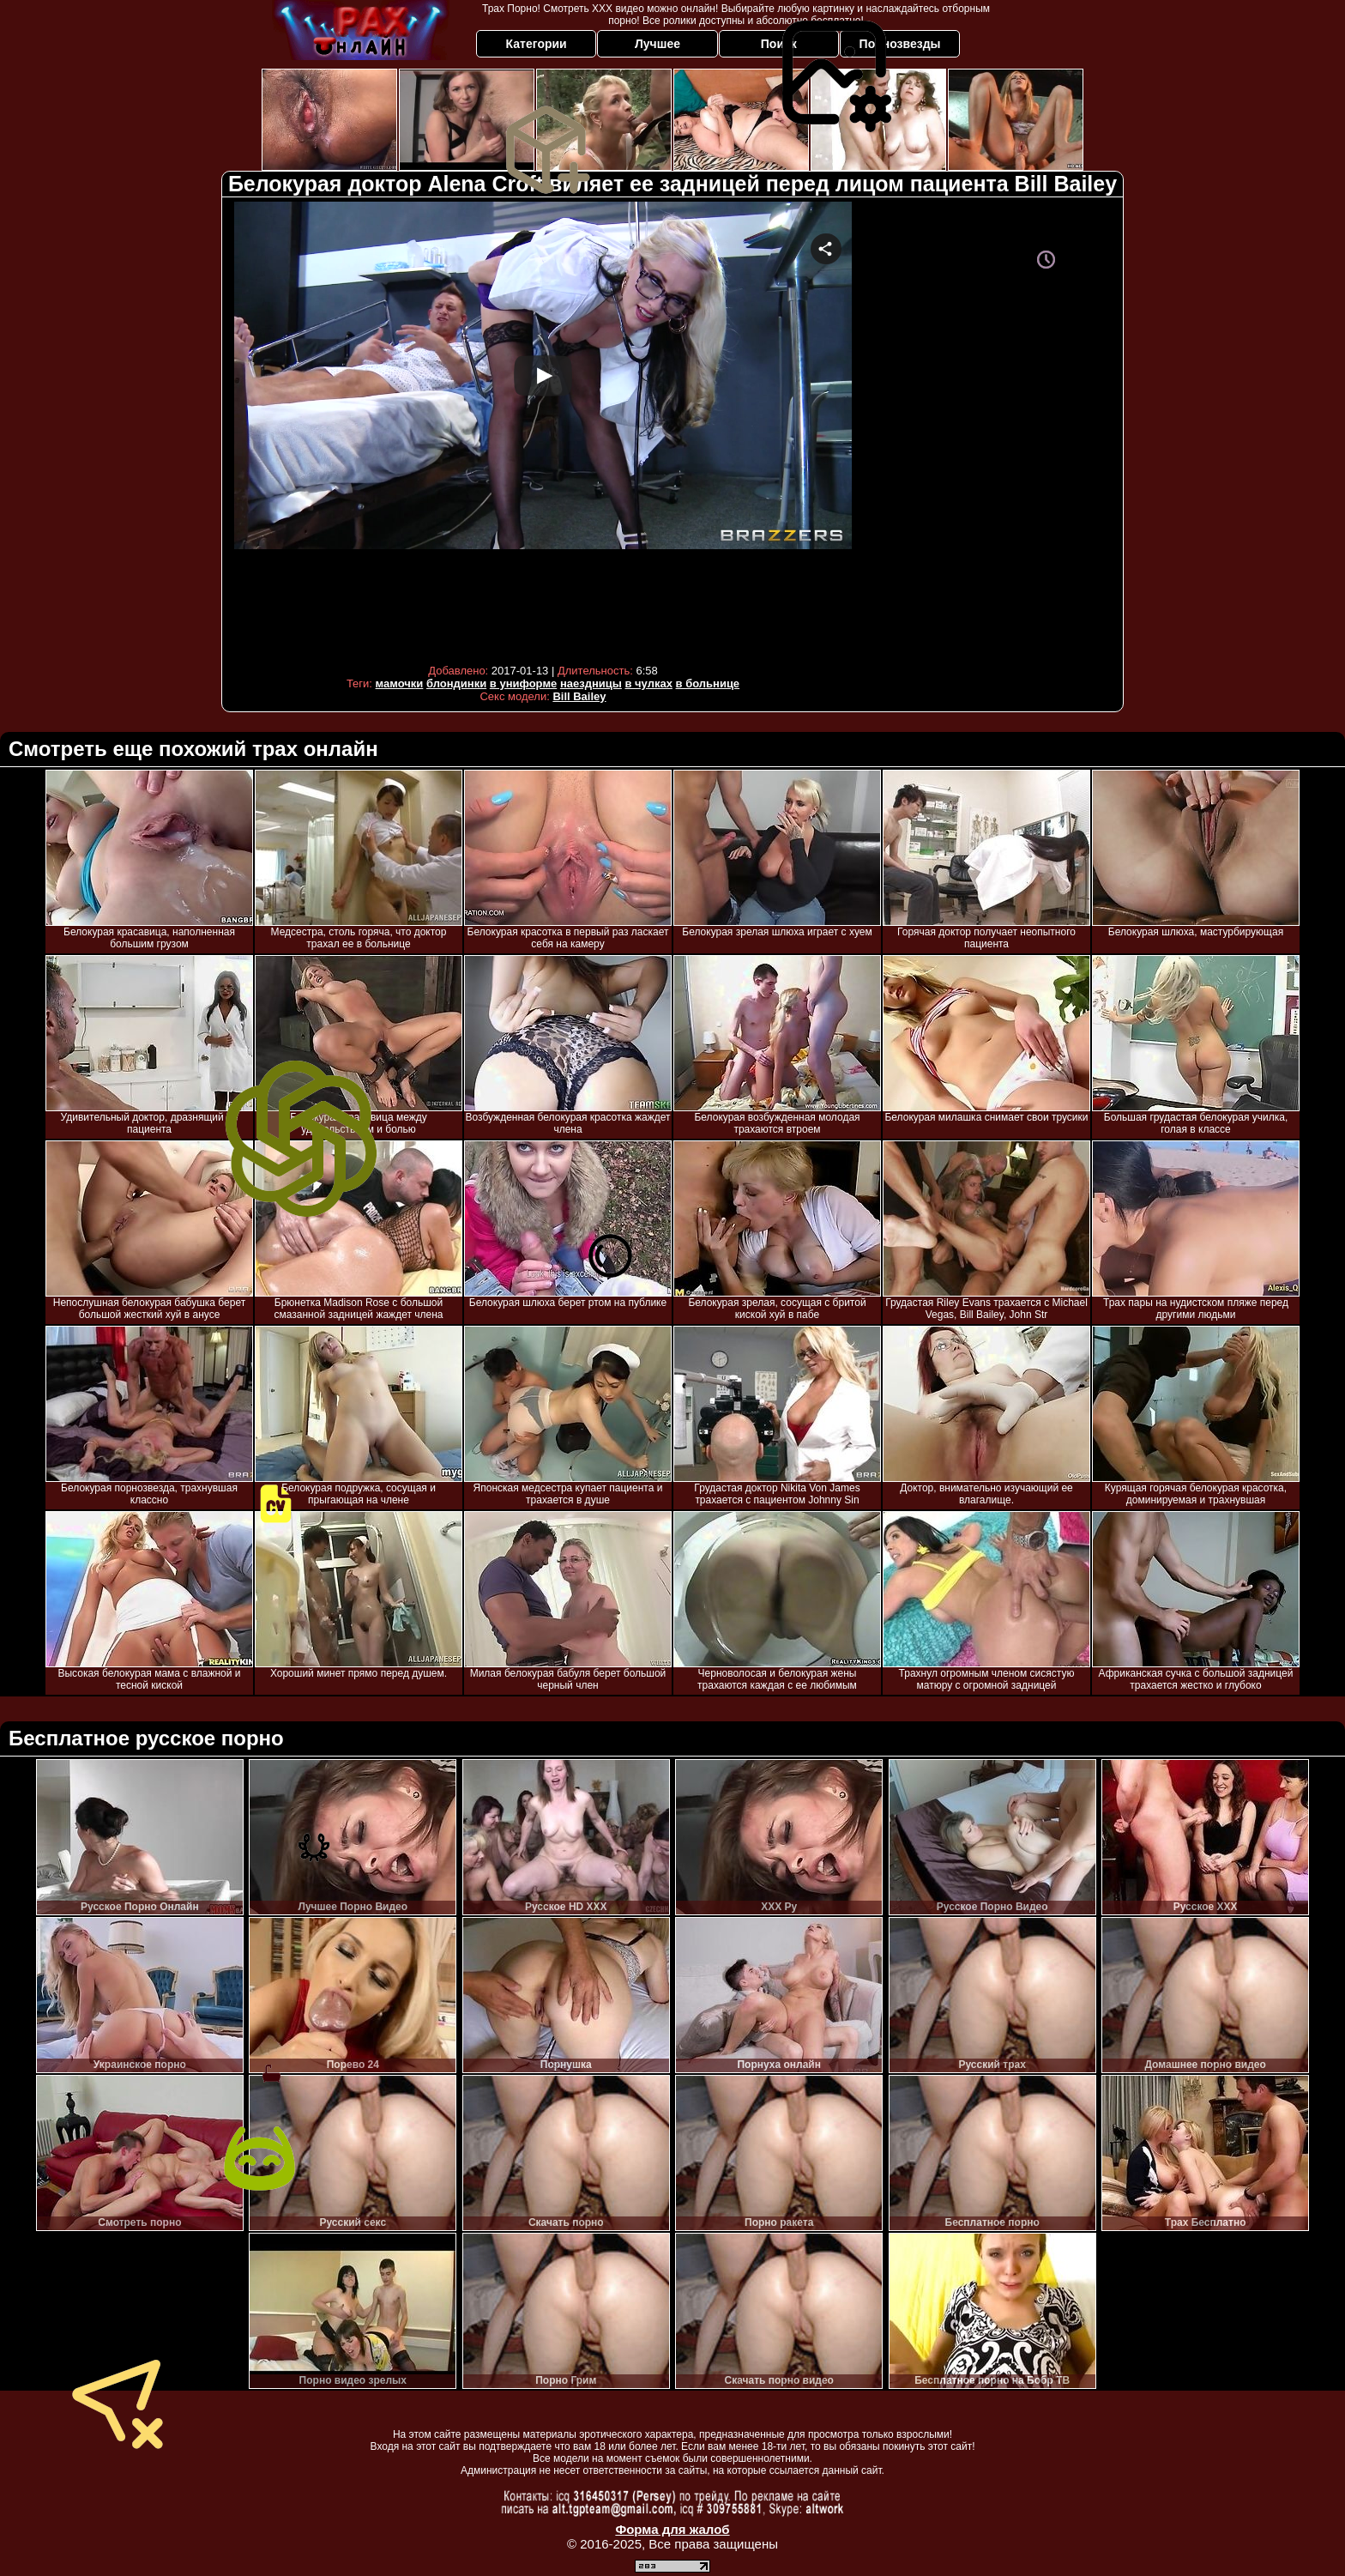  I want to click on view or open your CV/resume file, so click(275, 1503).